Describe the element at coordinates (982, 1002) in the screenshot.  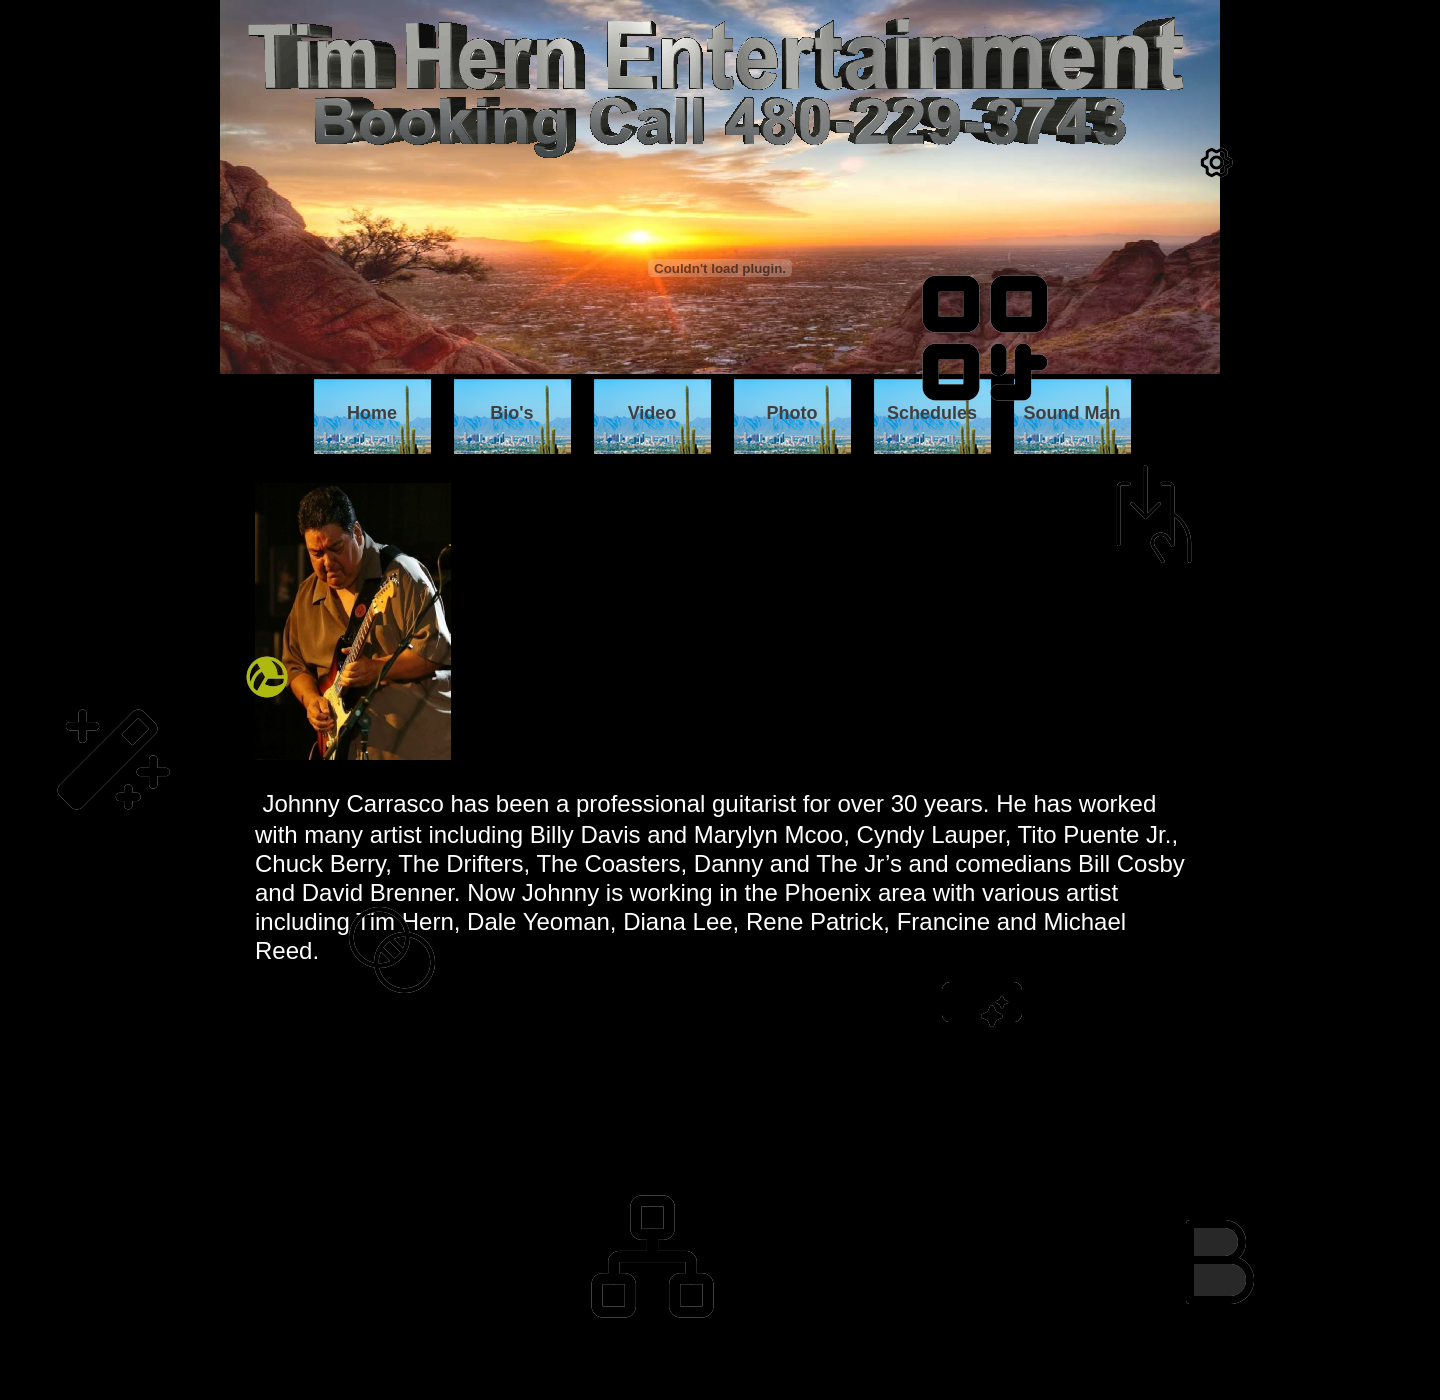
I see `add a smart or AI-powered action button` at that location.